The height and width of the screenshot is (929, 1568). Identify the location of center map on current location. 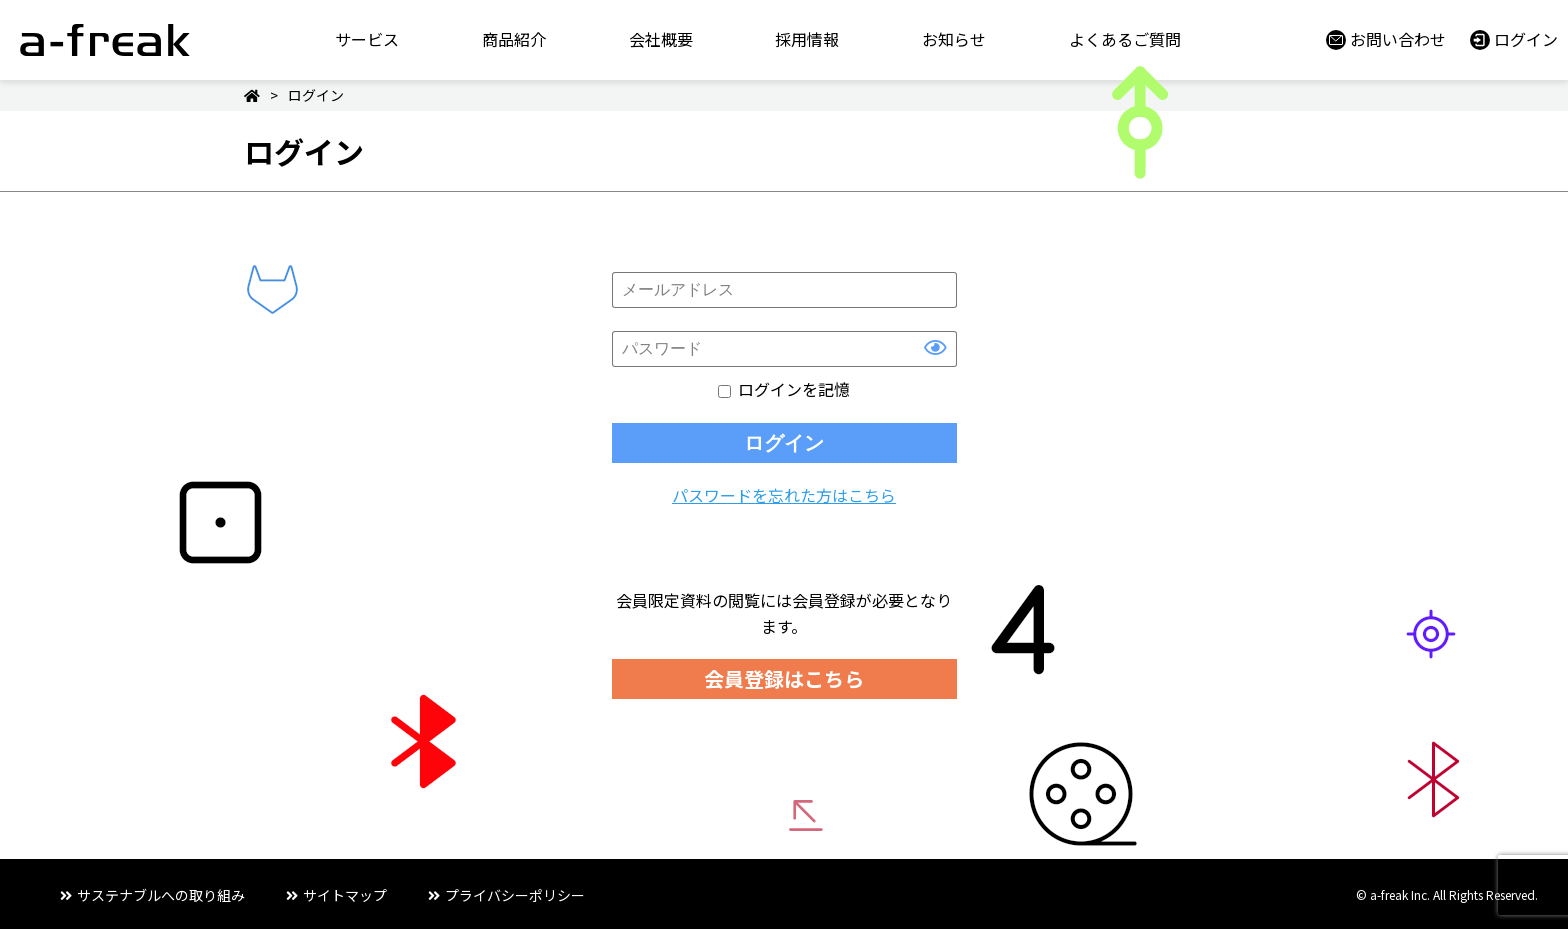
(1431, 634).